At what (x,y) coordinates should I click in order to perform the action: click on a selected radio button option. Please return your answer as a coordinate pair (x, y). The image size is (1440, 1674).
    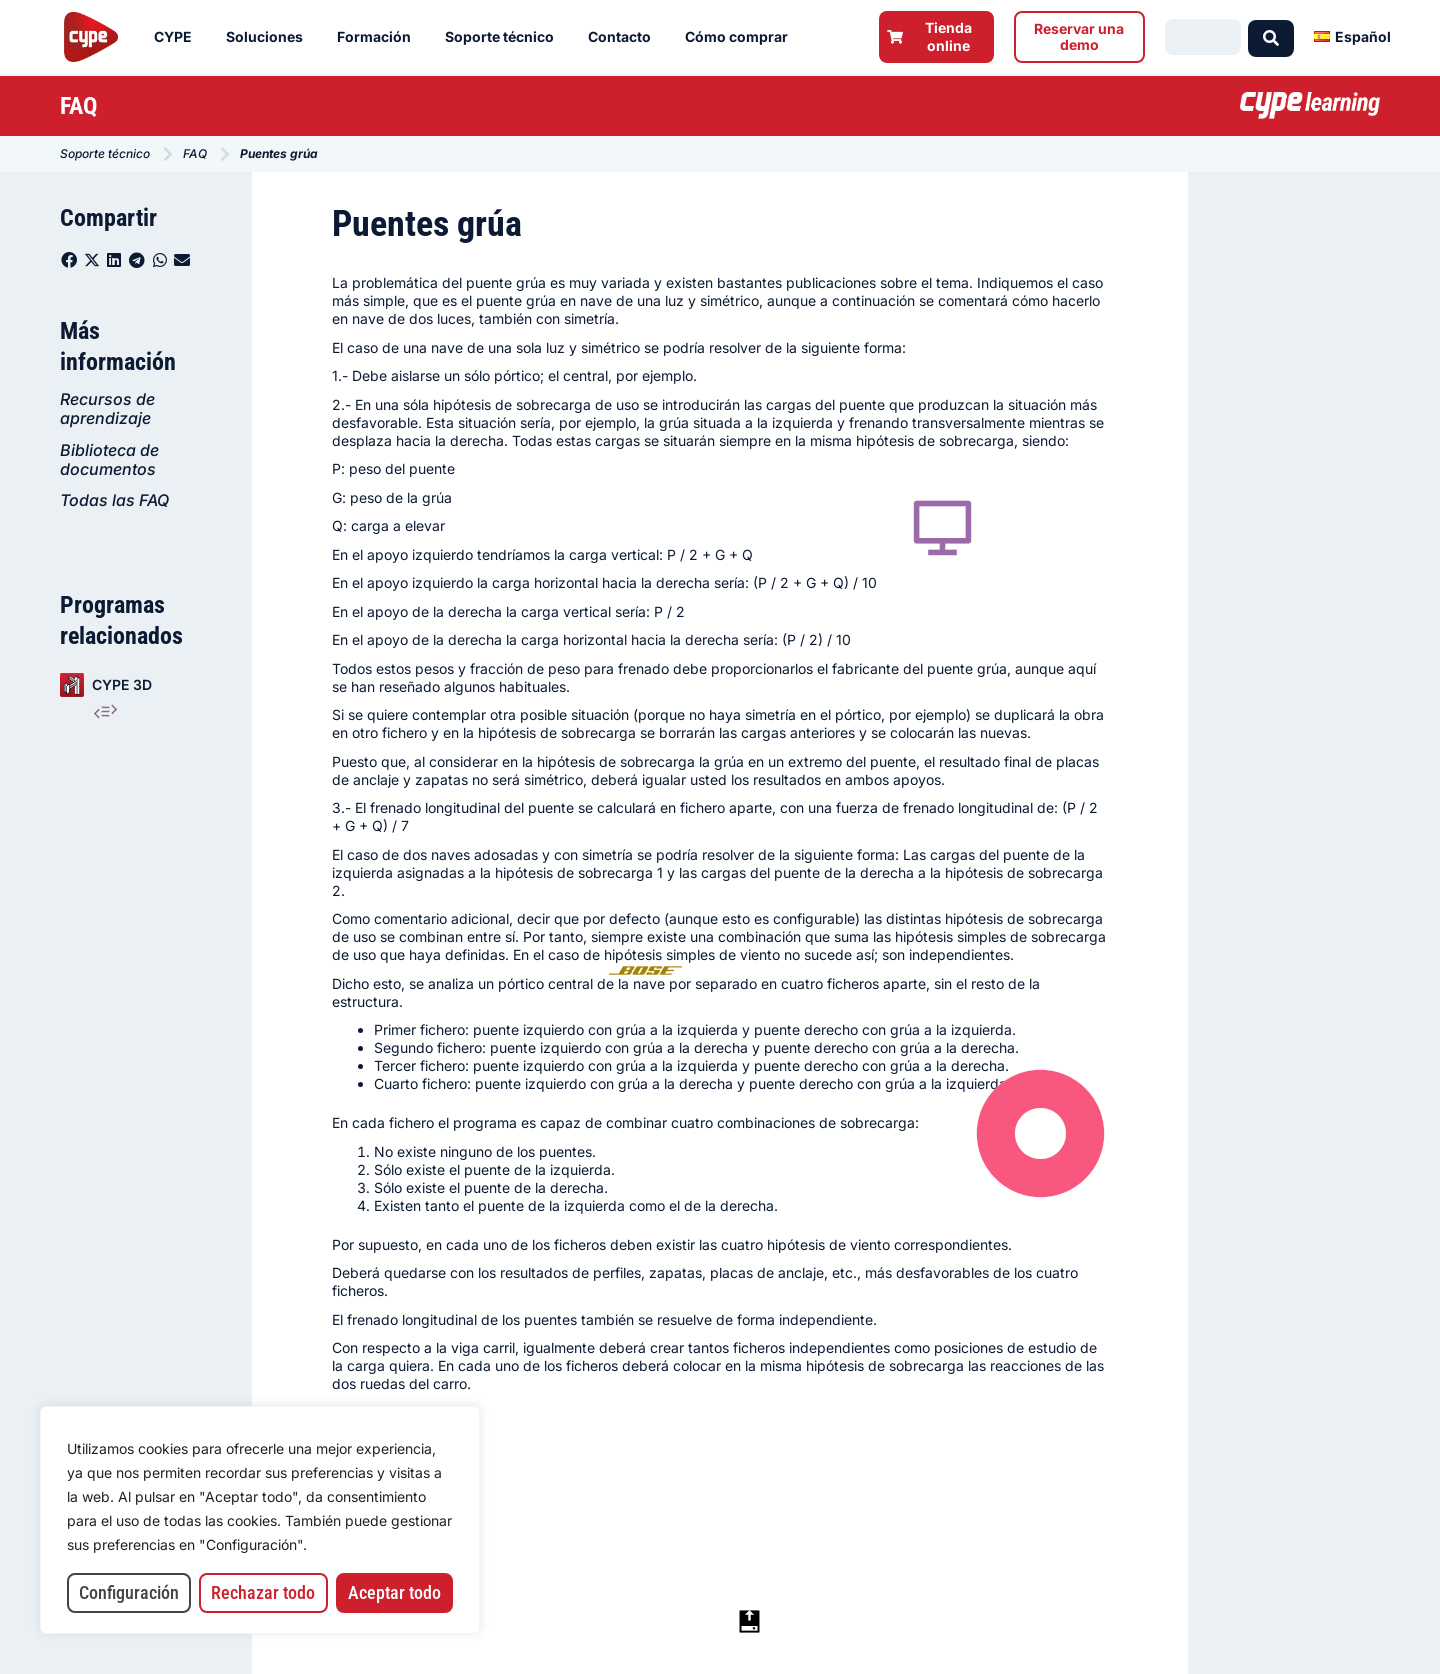
    Looking at the image, I should click on (1040, 1133).